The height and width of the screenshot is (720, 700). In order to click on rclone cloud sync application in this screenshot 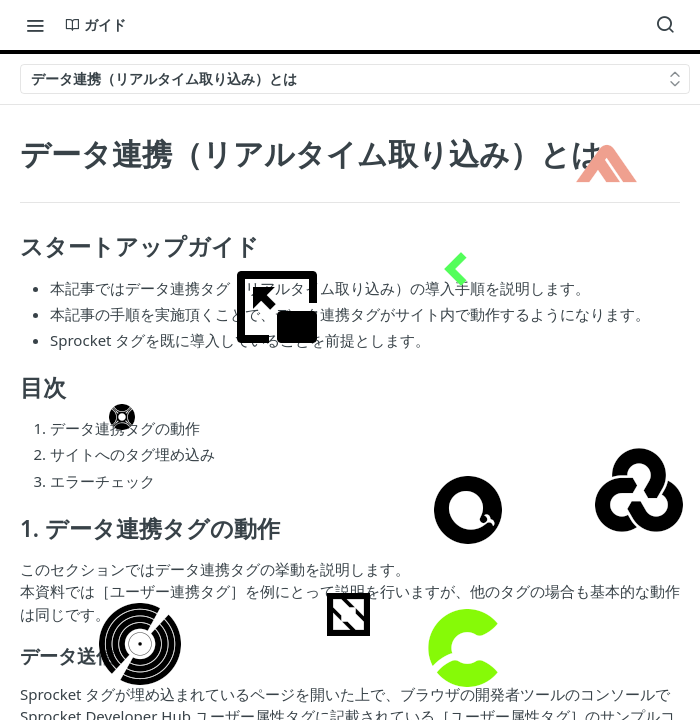, I will do `click(639, 490)`.